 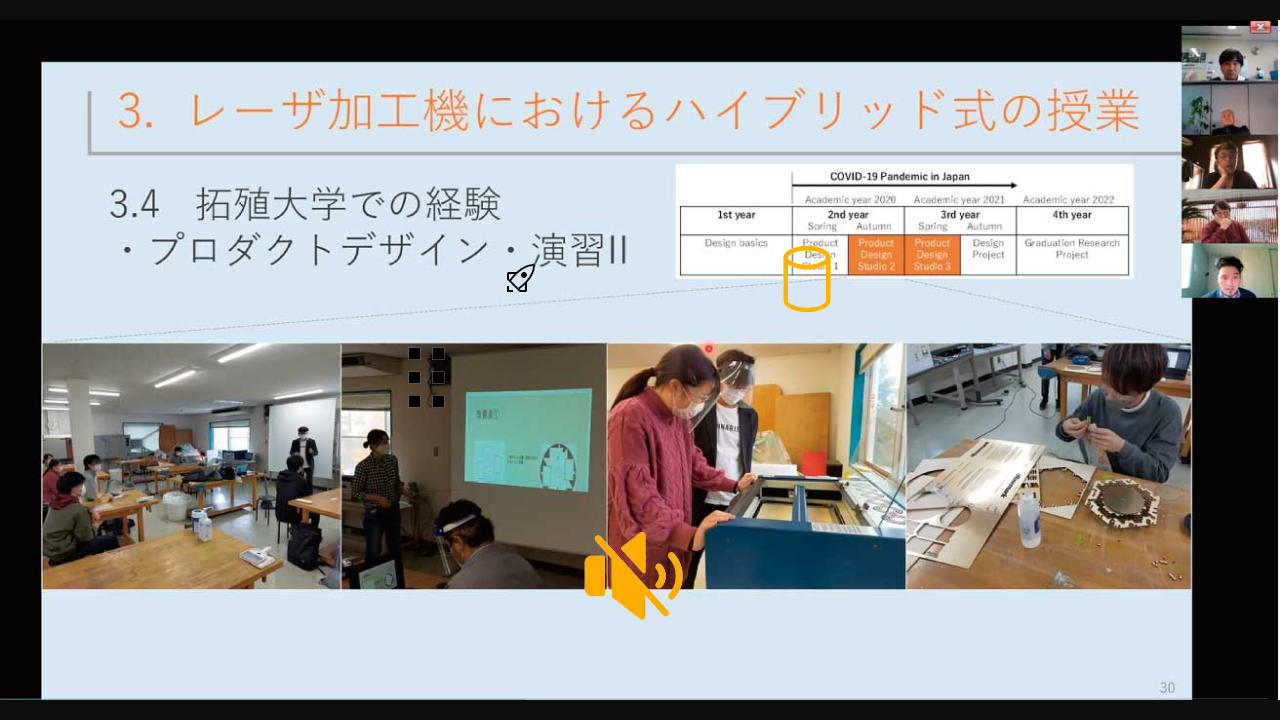 I want to click on mute audio or sound, so click(x=632, y=576).